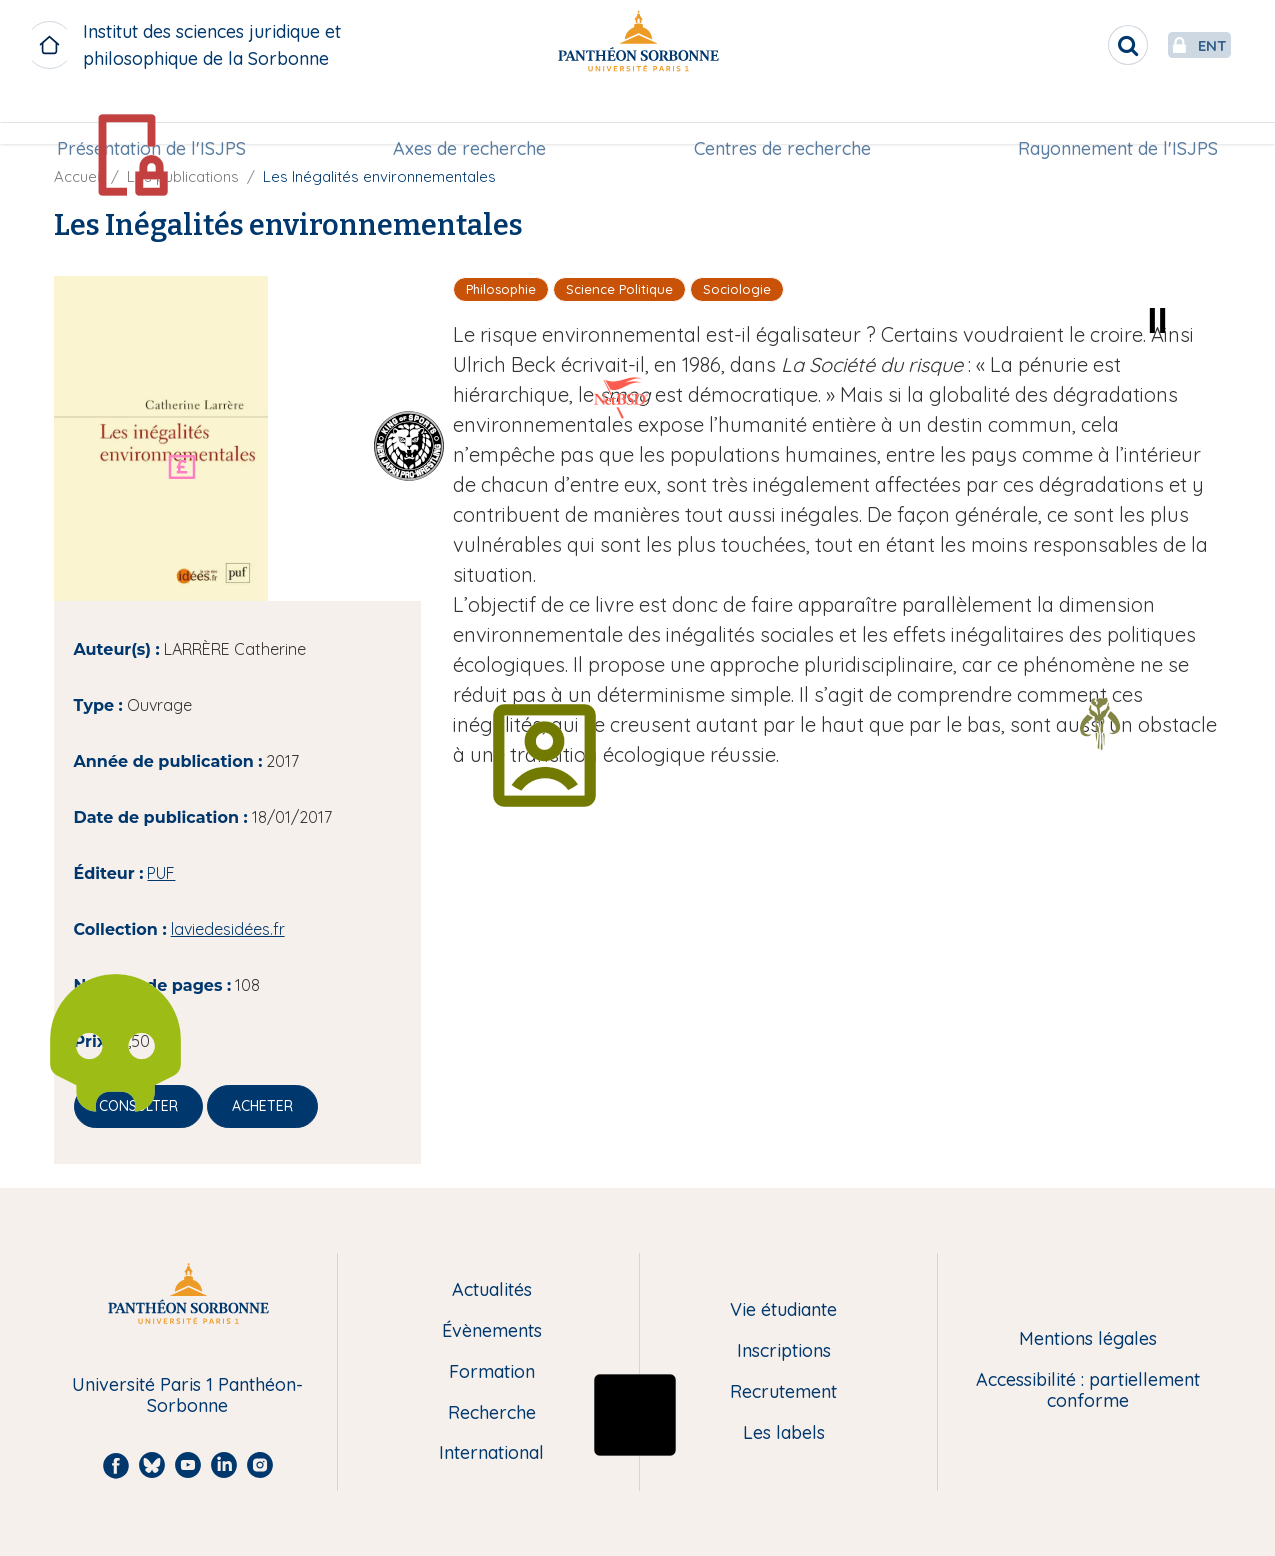  I want to click on view balance in british pounds, so click(182, 467).